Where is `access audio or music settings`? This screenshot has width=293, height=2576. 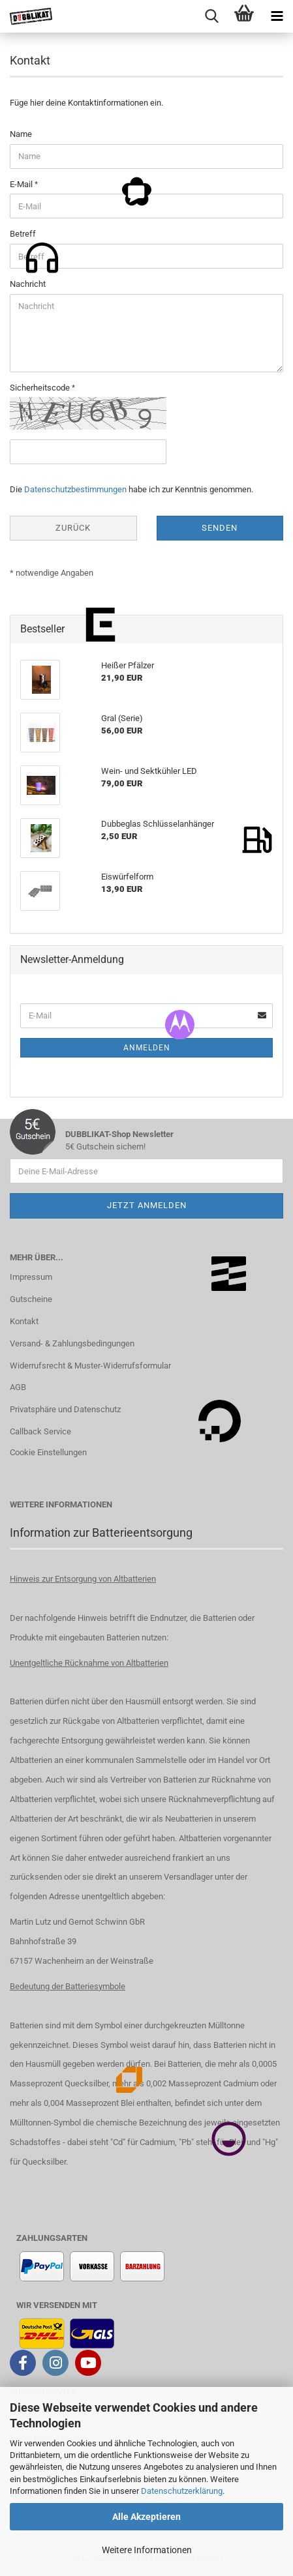 access audio or music settings is located at coordinates (42, 258).